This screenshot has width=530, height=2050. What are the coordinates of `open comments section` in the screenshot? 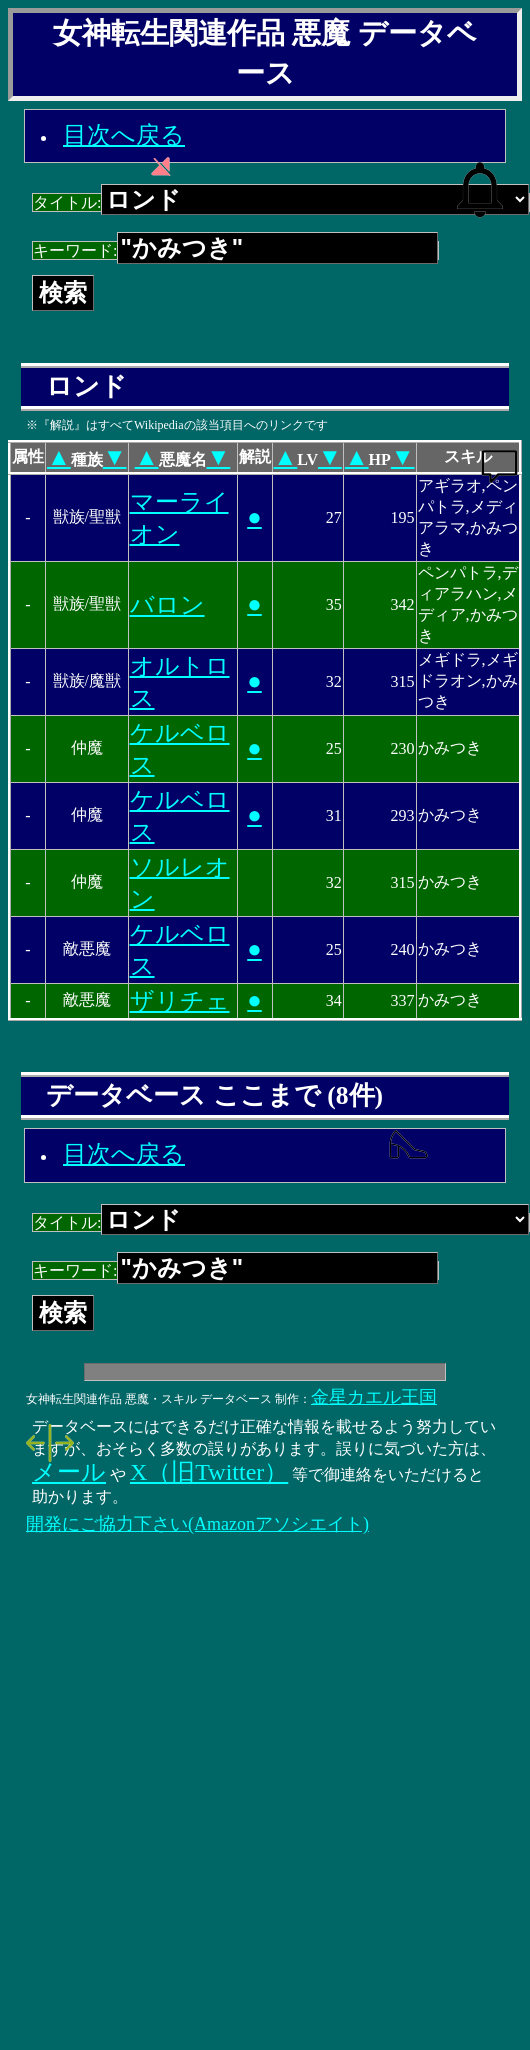 It's located at (499, 465).